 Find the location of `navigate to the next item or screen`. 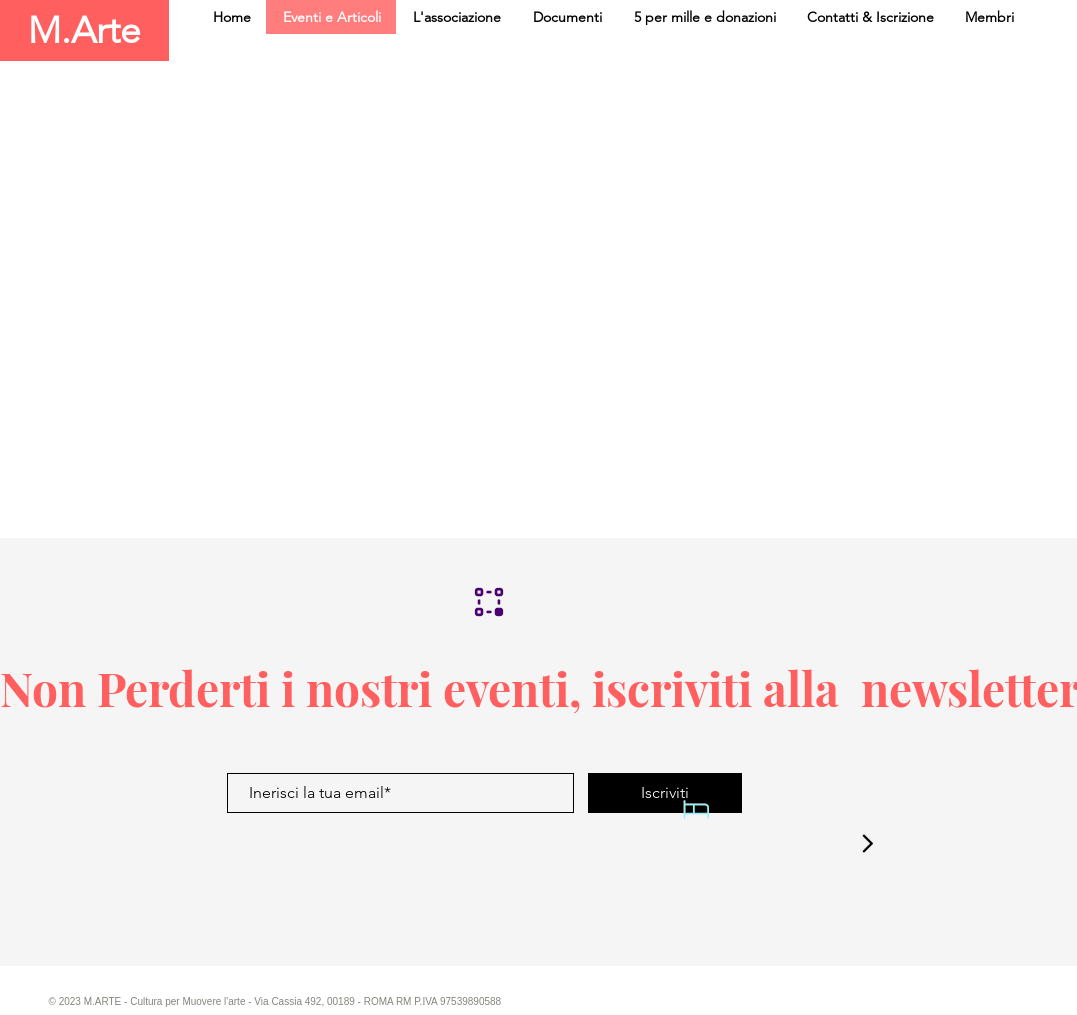

navigate to the next item or screen is located at coordinates (867, 843).